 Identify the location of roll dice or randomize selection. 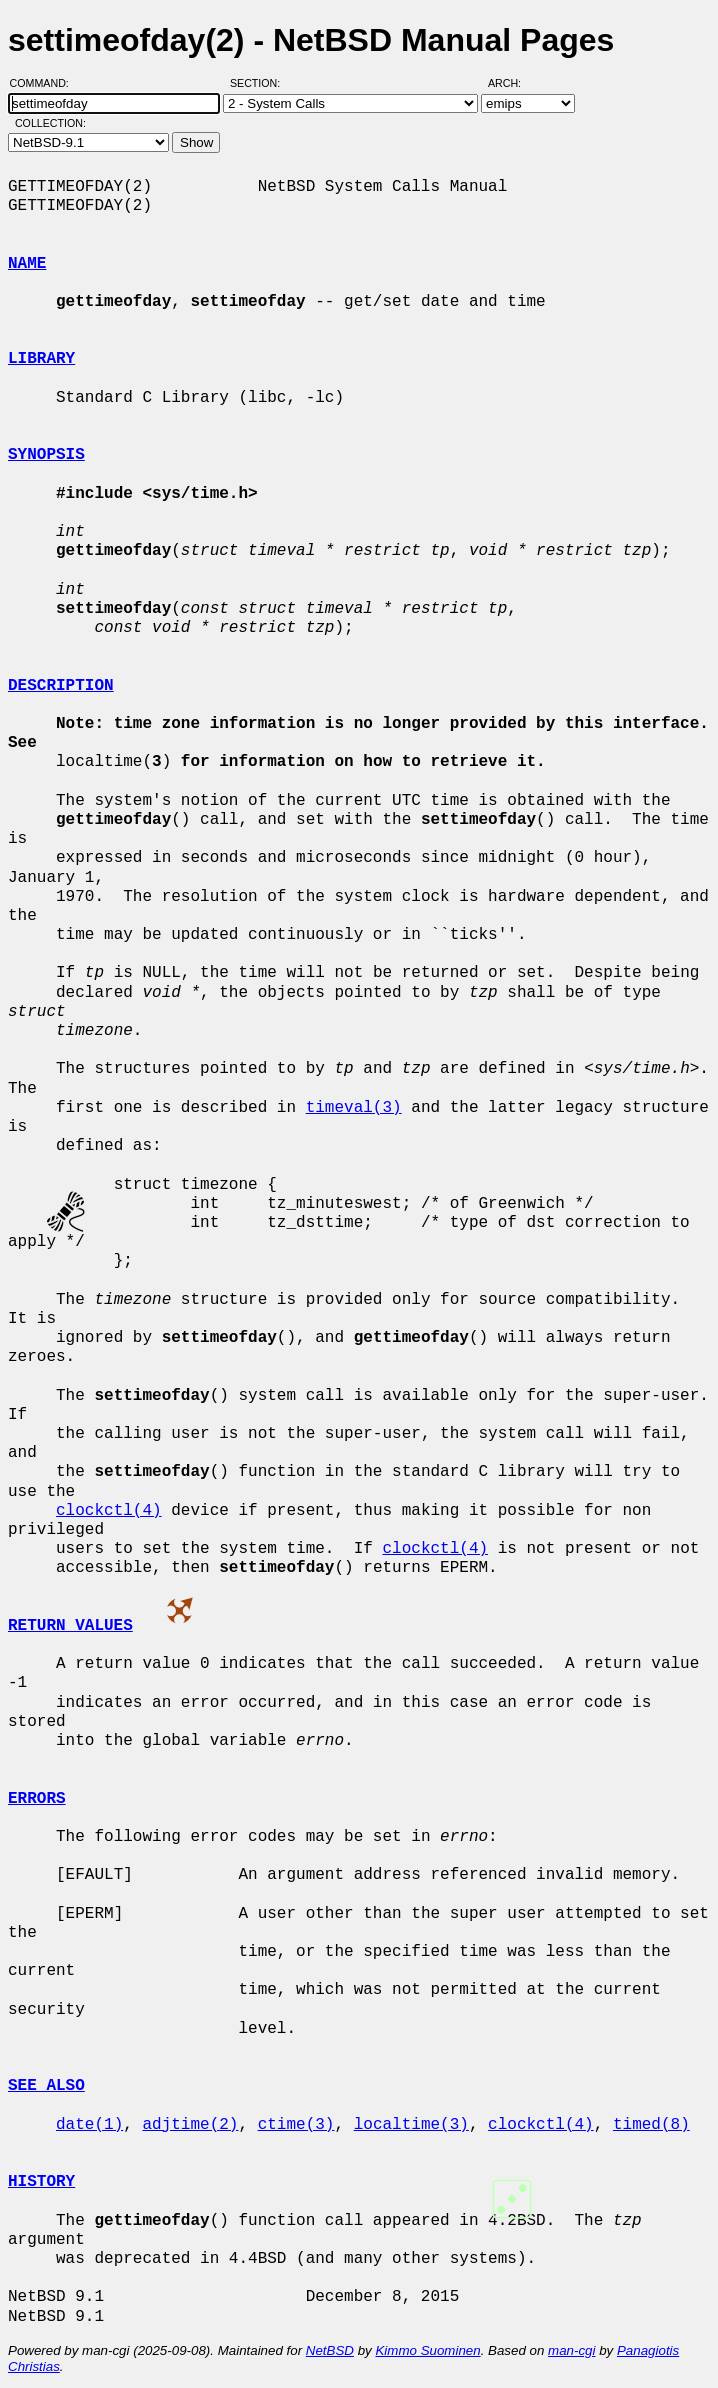
(512, 2199).